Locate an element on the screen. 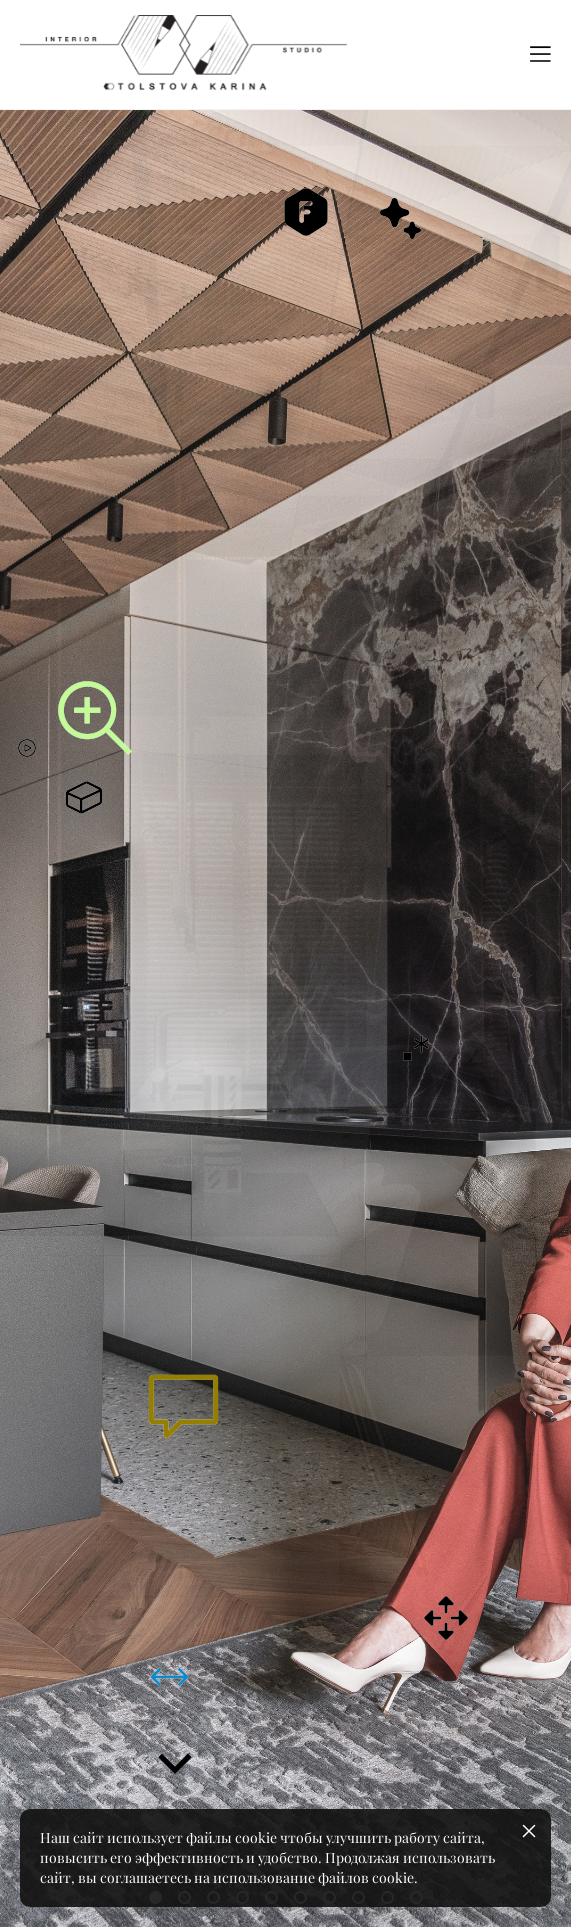 Image resolution: width=571 pixels, height=1927 pixels. resize element horizontally is located at coordinates (169, 1675).